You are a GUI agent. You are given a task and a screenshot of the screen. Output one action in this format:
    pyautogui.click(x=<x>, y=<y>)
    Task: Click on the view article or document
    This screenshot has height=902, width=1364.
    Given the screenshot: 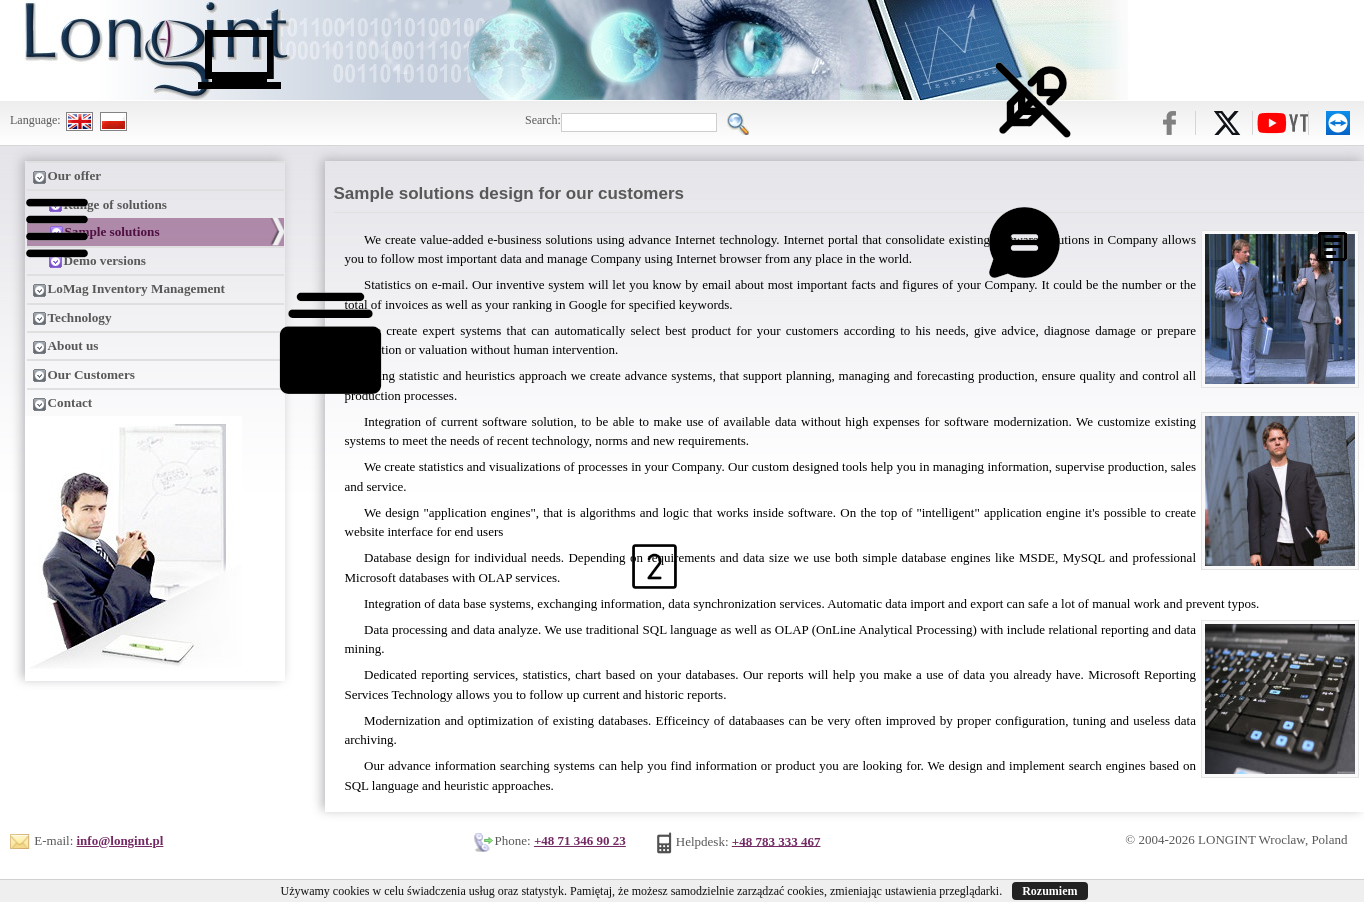 What is the action you would take?
    pyautogui.click(x=1332, y=246)
    